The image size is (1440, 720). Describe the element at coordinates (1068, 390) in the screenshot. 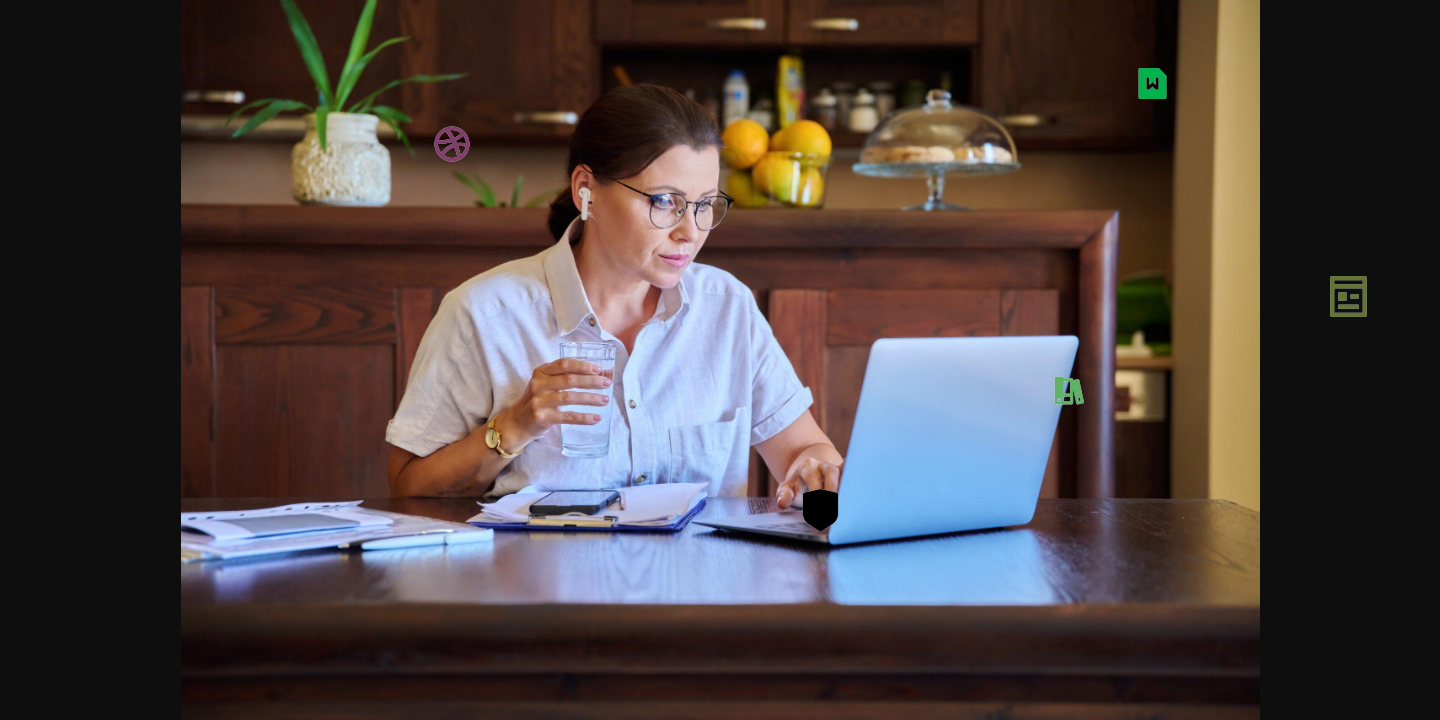

I see `access your library or collection` at that location.